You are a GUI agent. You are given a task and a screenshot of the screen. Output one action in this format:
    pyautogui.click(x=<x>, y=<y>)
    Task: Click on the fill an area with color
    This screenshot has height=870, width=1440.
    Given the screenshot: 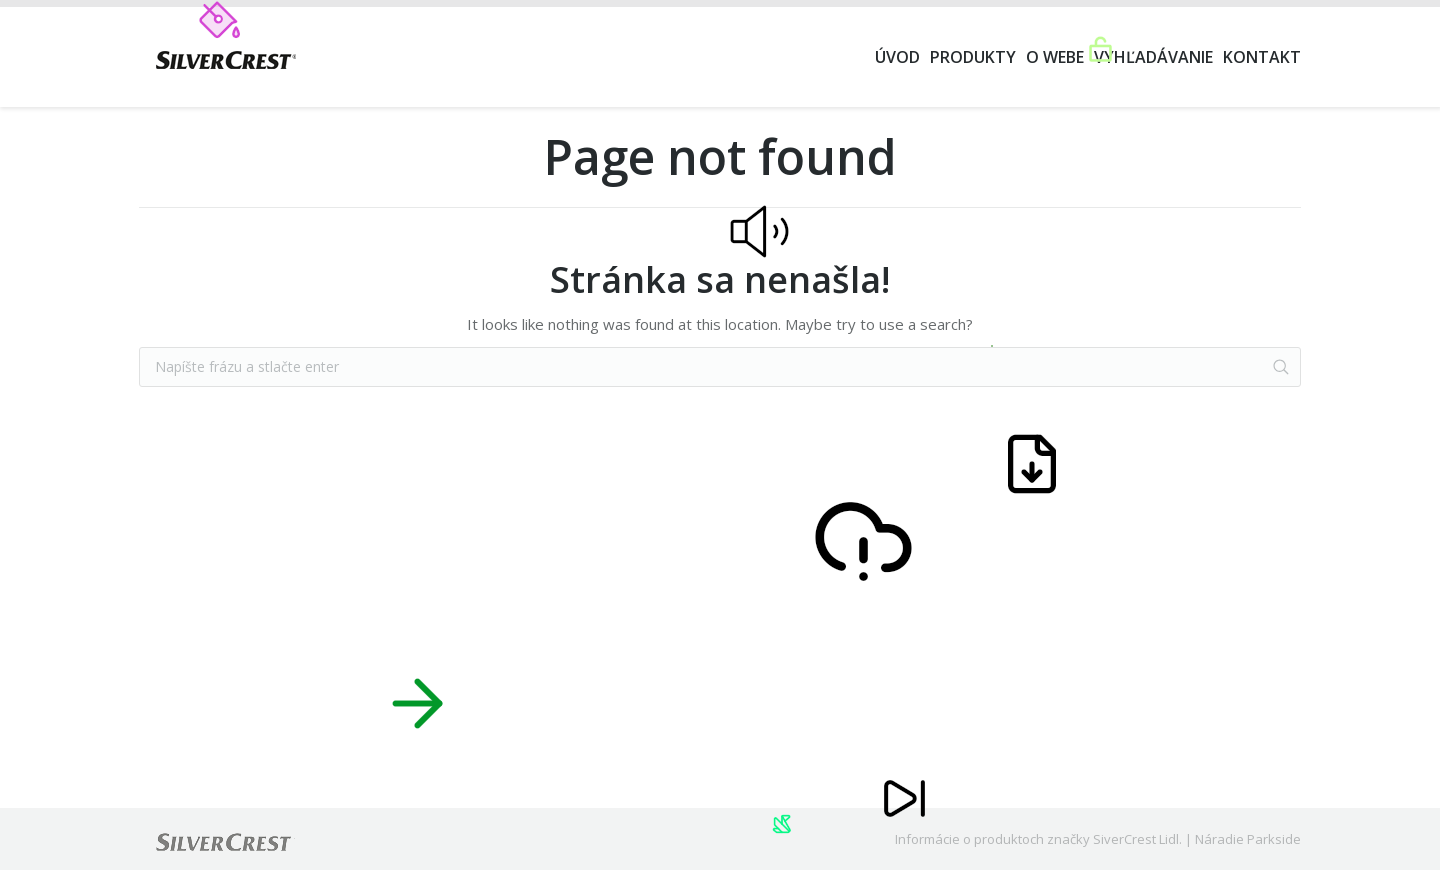 What is the action you would take?
    pyautogui.click(x=219, y=21)
    